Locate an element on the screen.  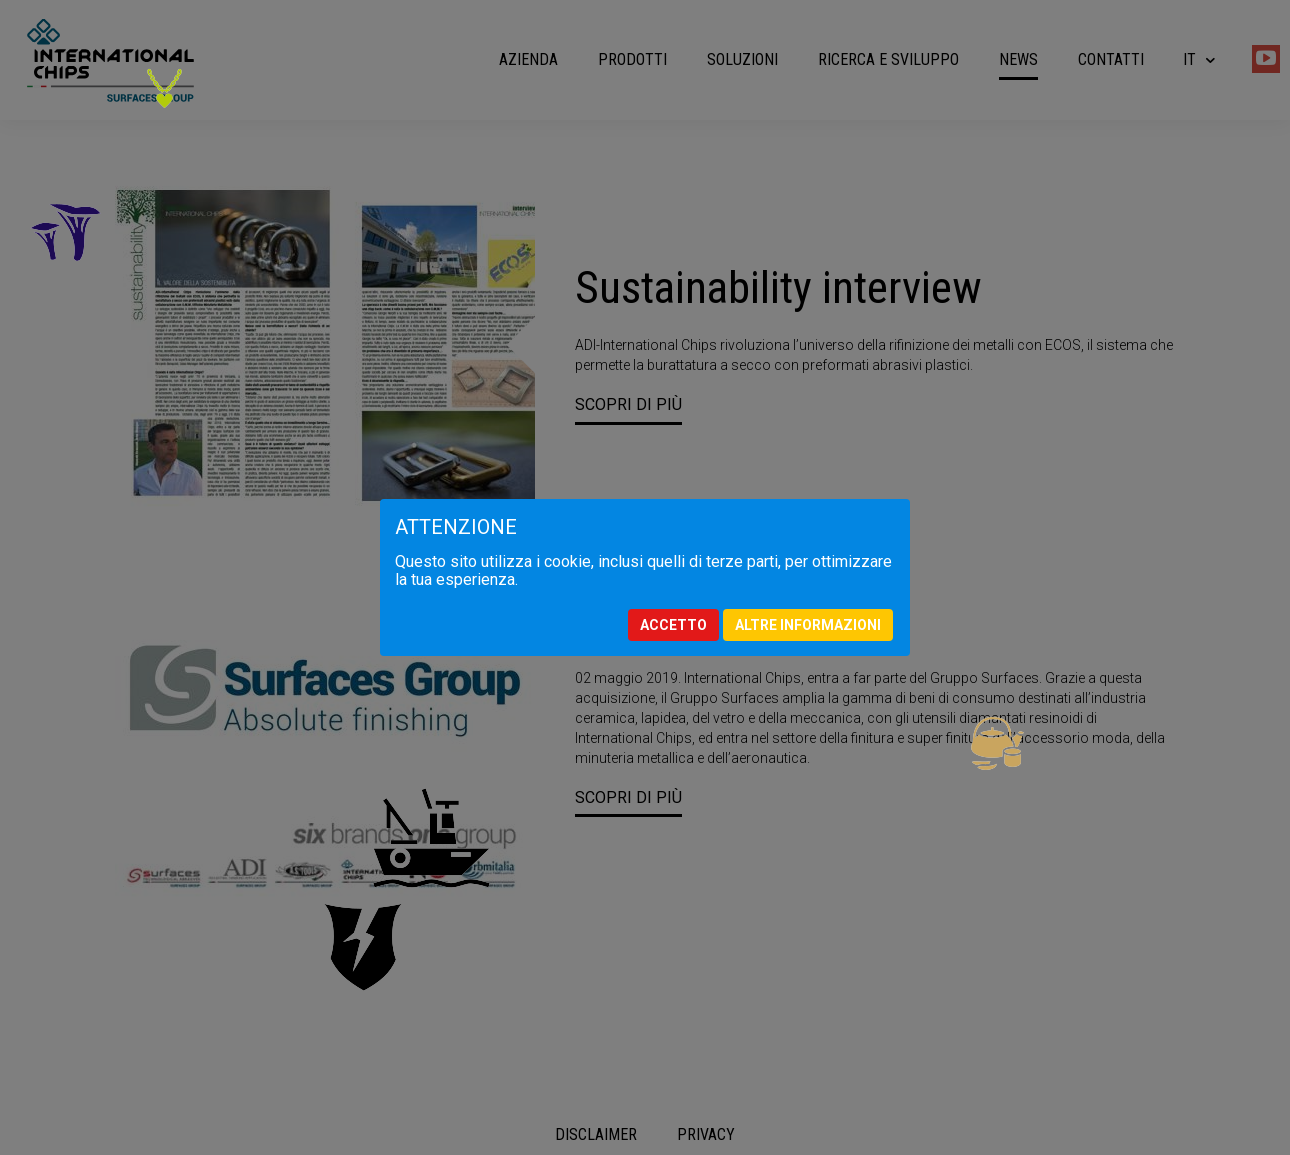
indicates broken or compromised security is located at coordinates (361, 946).